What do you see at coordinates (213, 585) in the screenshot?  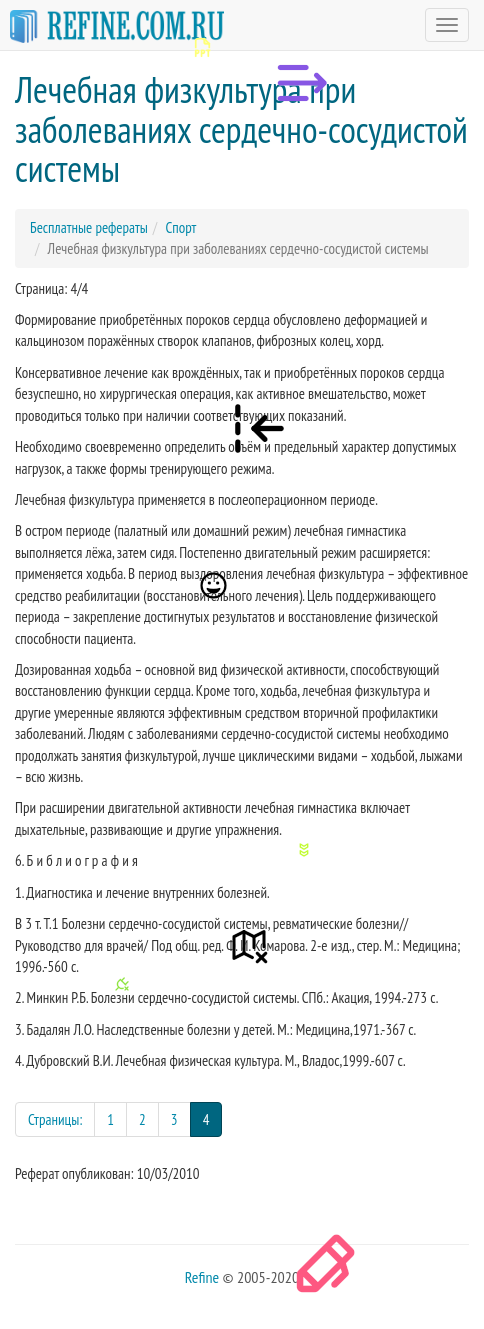 I see `react with a happy expression` at bounding box center [213, 585].